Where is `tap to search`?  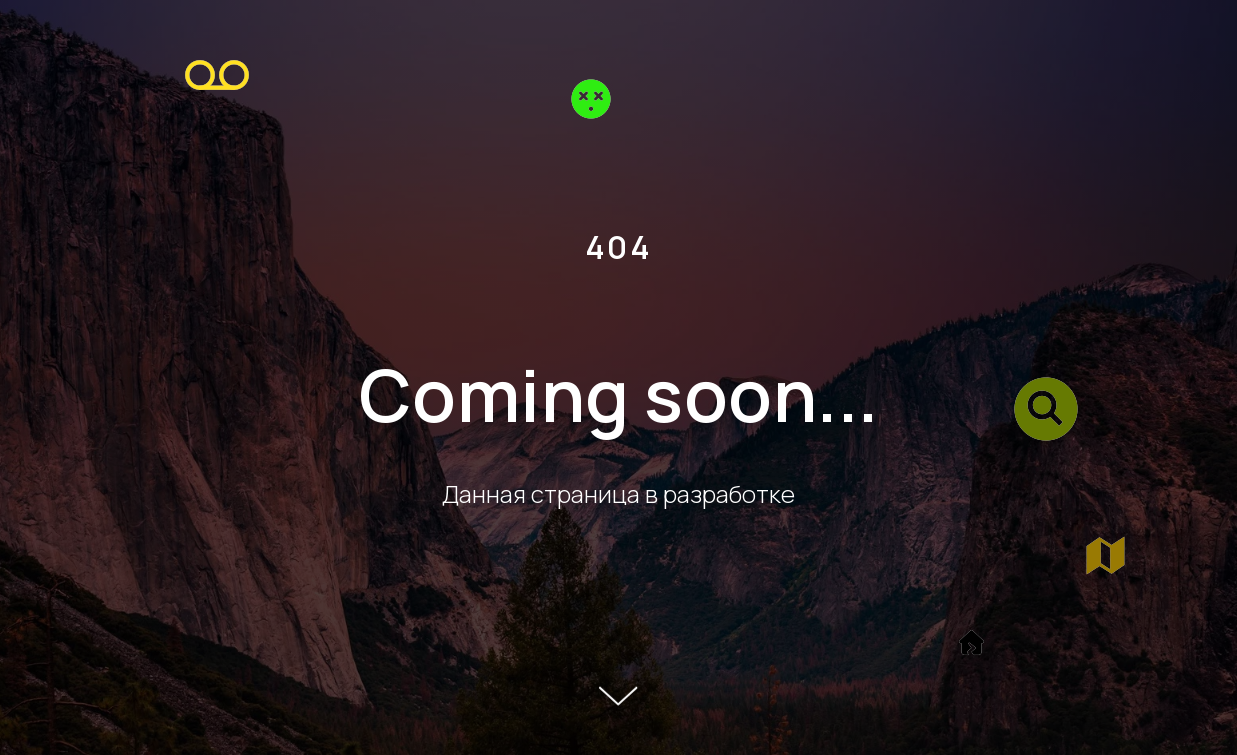 tap to search is located at coordinates (1046, 409).